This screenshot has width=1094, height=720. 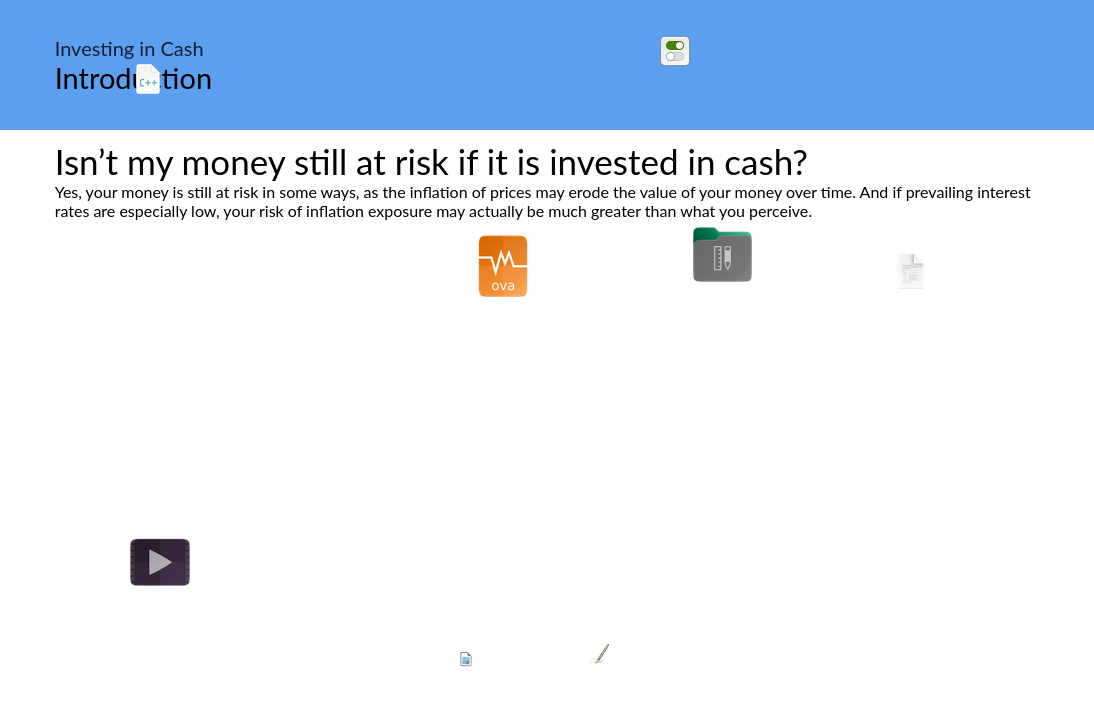 What do you see at coordinates (466, 659) in the screenshot?
I see `libreoffice web template document file` at bounding box center [466, 659].